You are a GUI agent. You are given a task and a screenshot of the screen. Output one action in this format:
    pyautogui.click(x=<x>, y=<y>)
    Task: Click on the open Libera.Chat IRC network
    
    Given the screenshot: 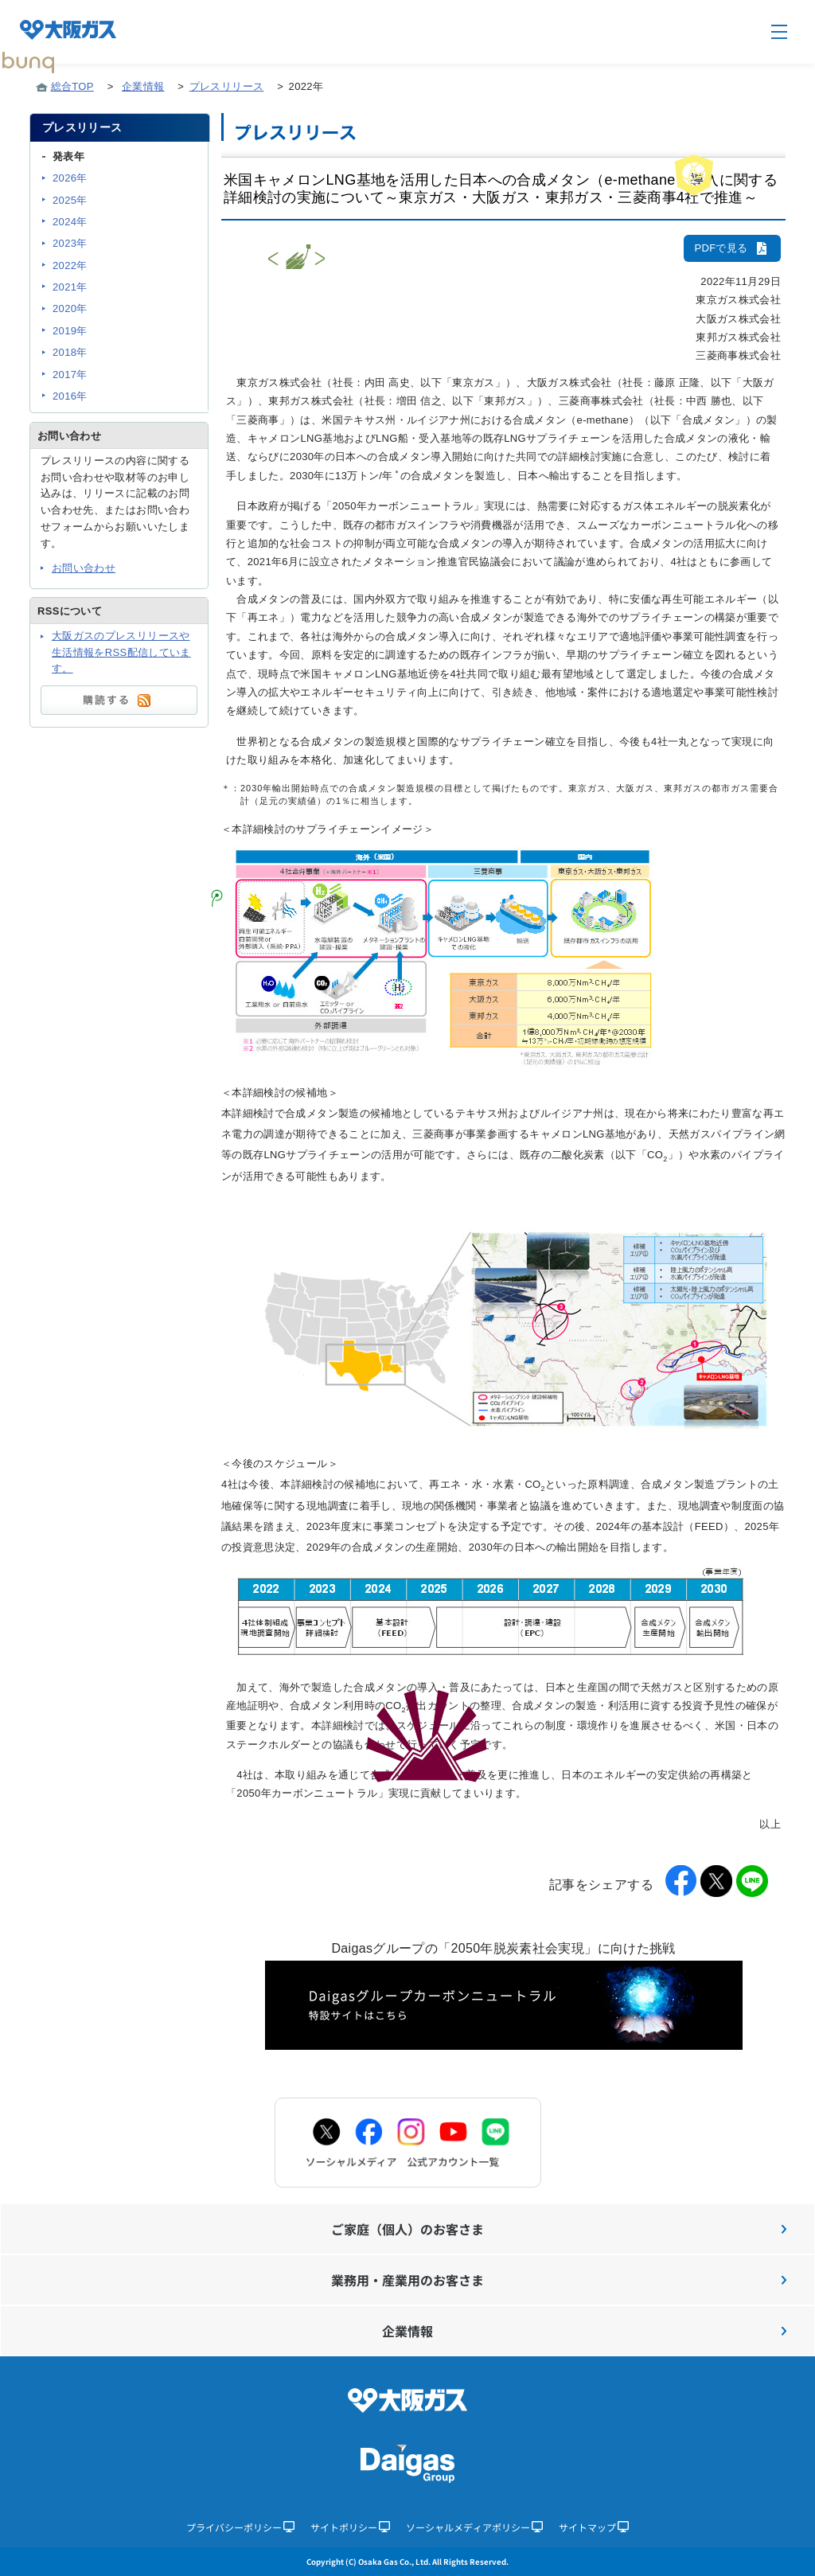 What is the action you would take?
    pyautogui.click(x=427, y=1736)
    